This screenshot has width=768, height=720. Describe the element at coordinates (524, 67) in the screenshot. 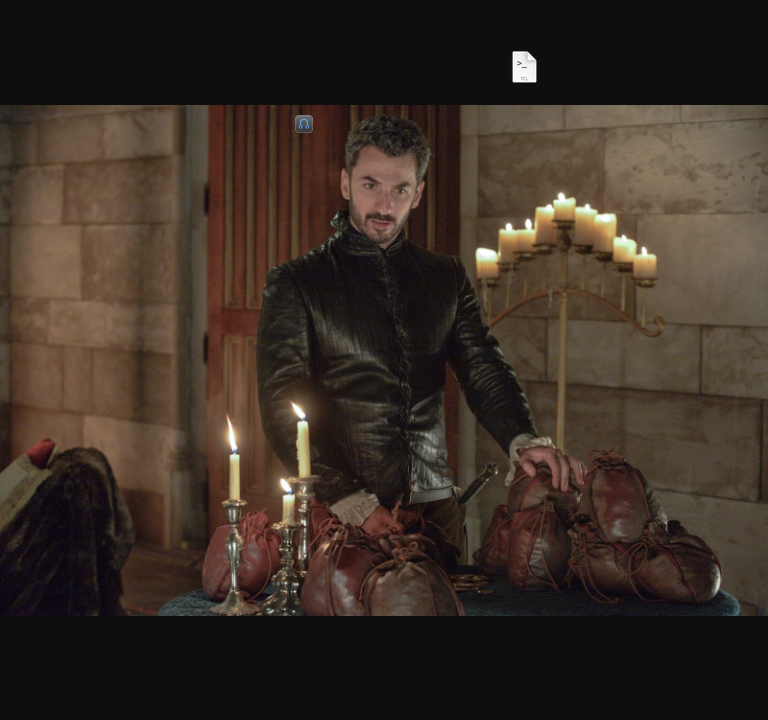

I see `a tcl script file` at that location.